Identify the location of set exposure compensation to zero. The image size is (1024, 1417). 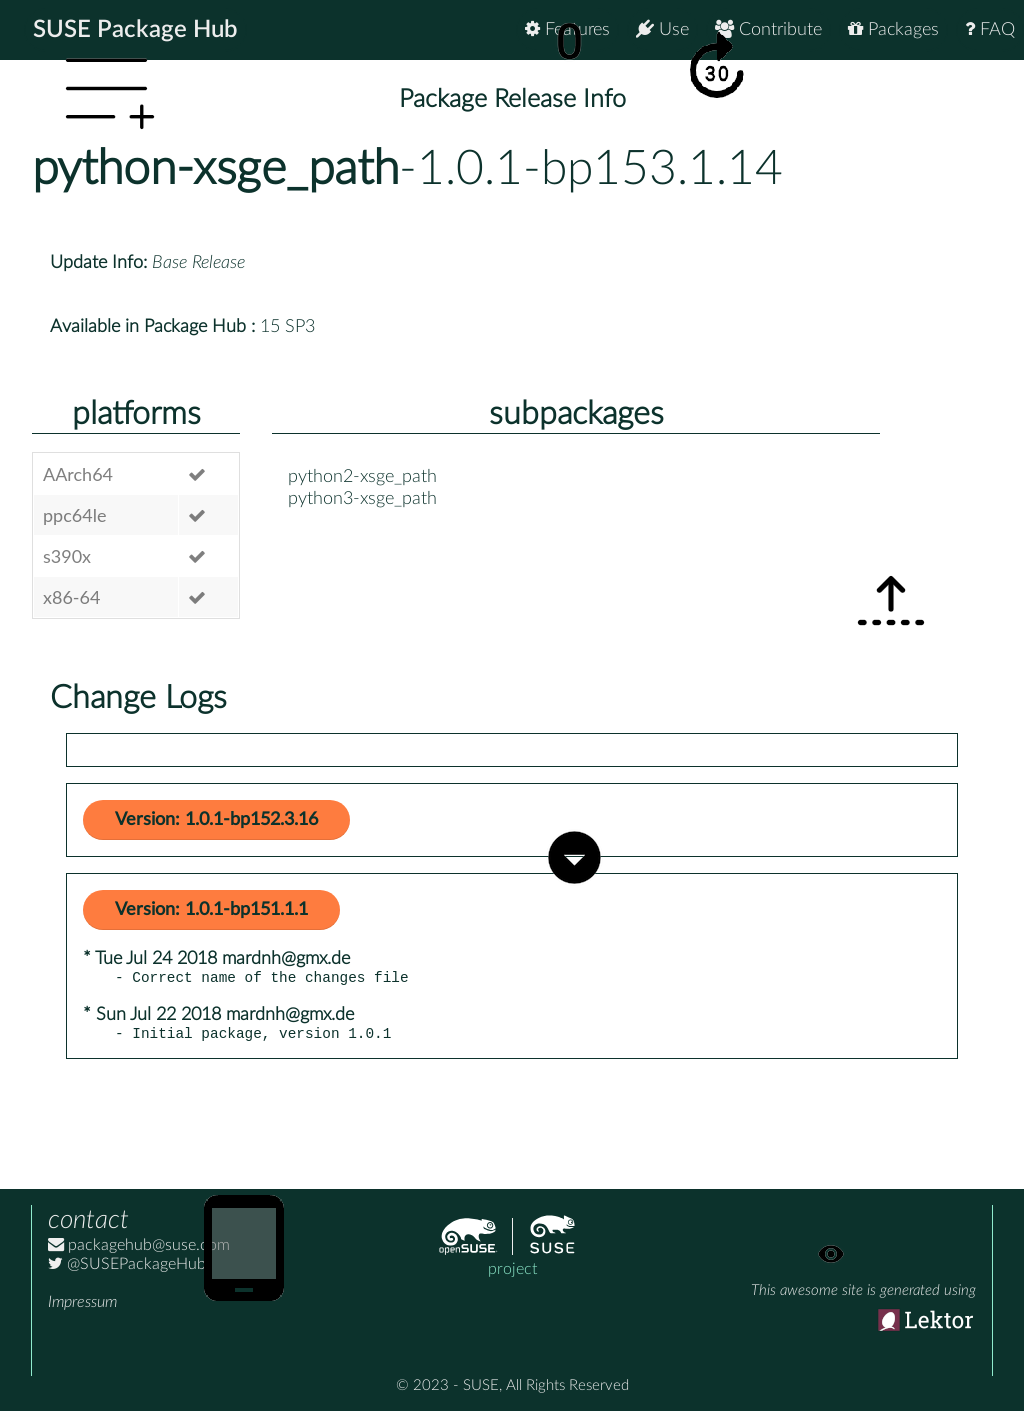
(569, 42).